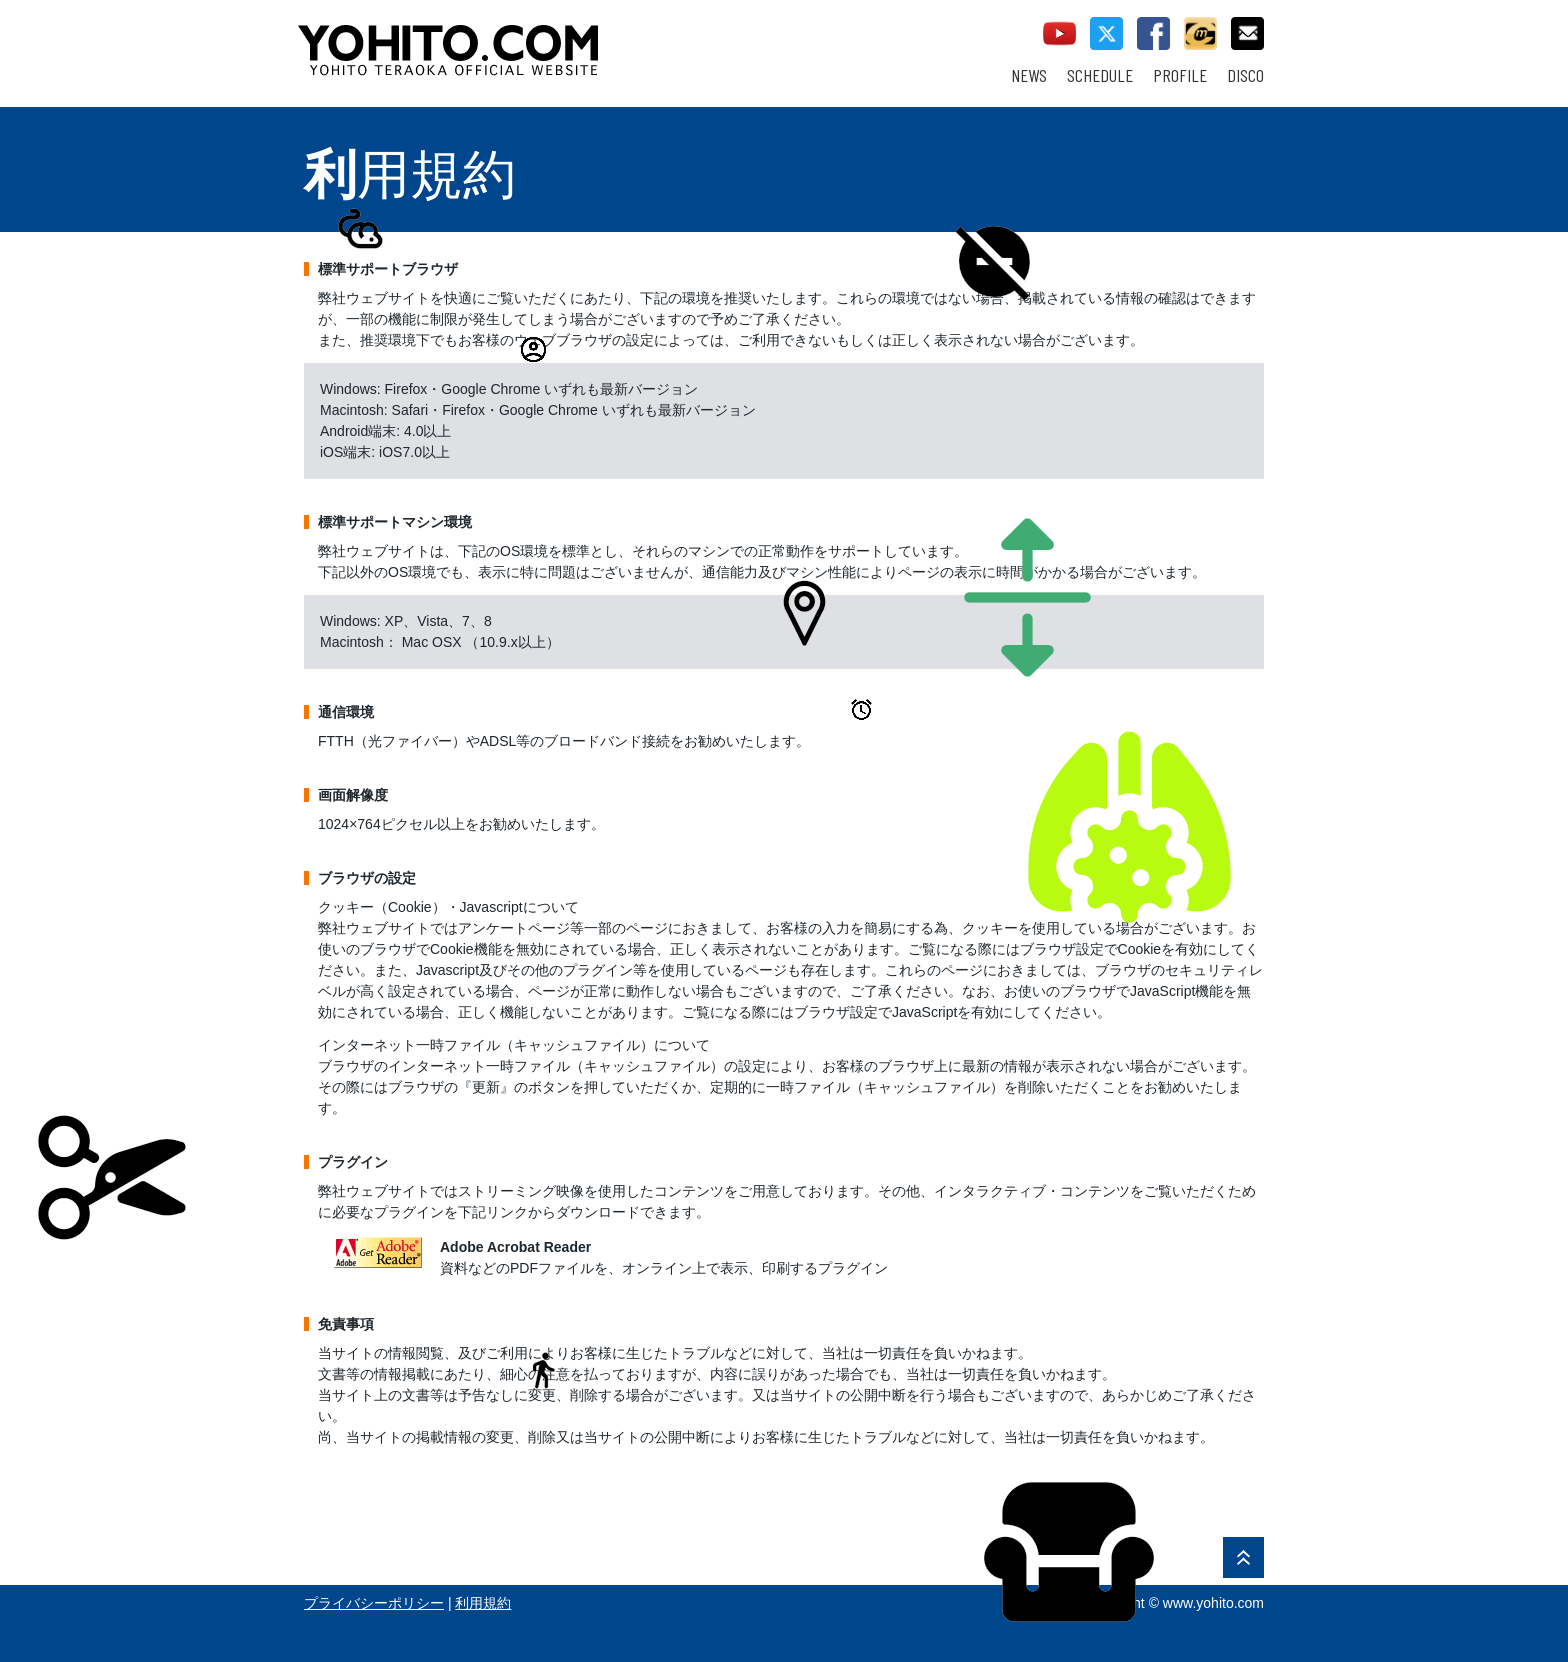  Describe the element at coordinates (994, 261) in the screenshot. I see `do not disturb mode is disabled` at that location.